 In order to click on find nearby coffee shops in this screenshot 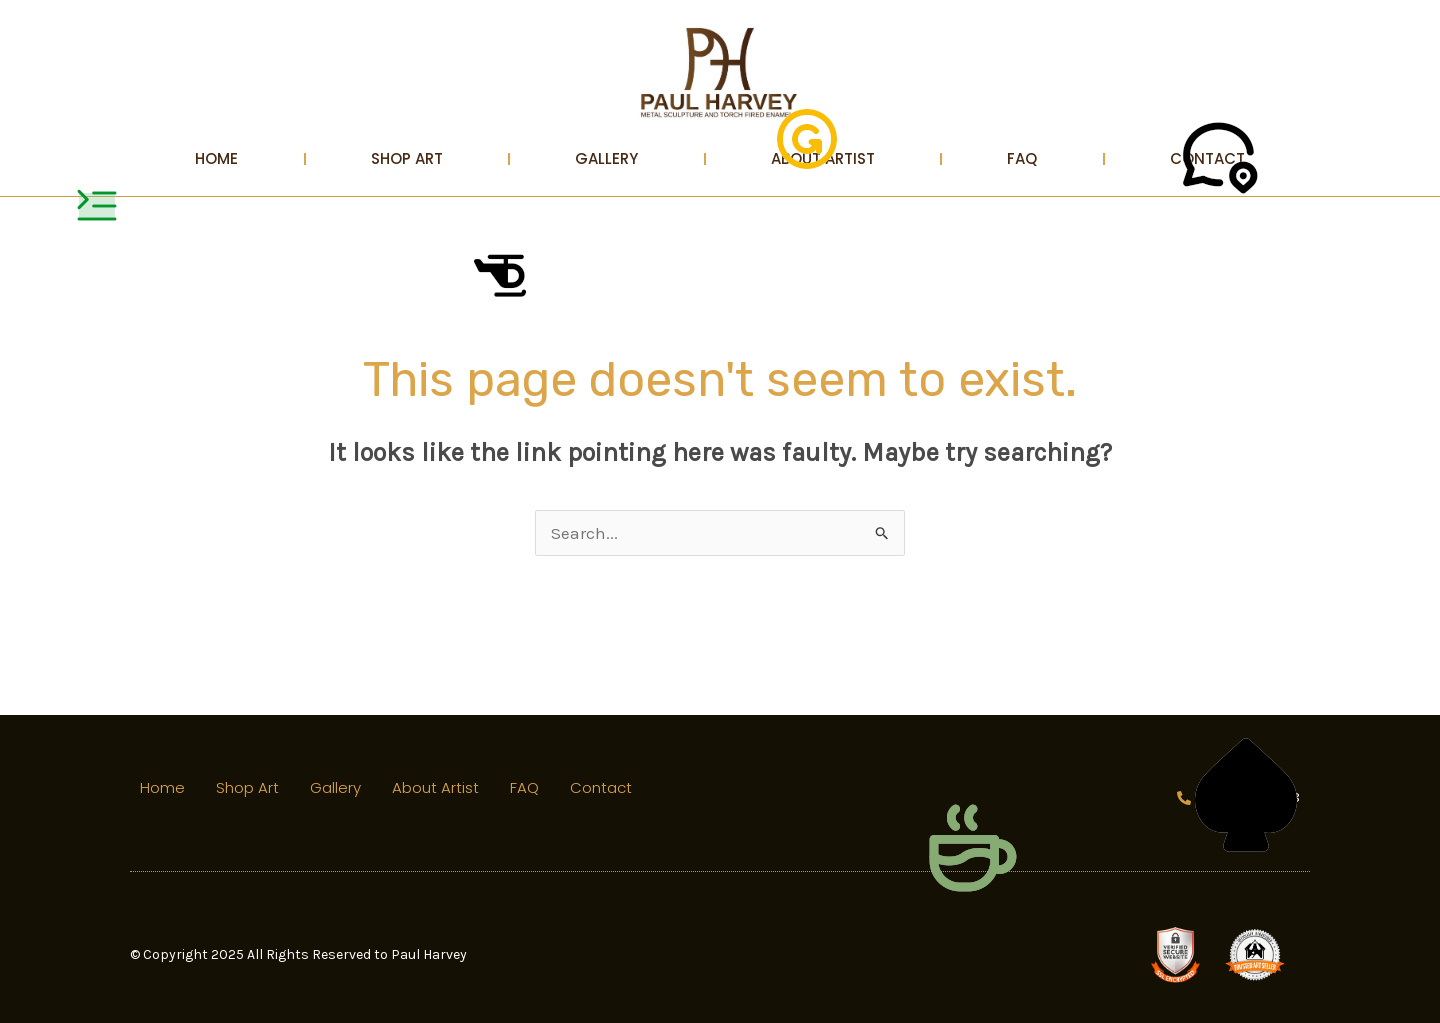, I will do `click(973, 848)`.